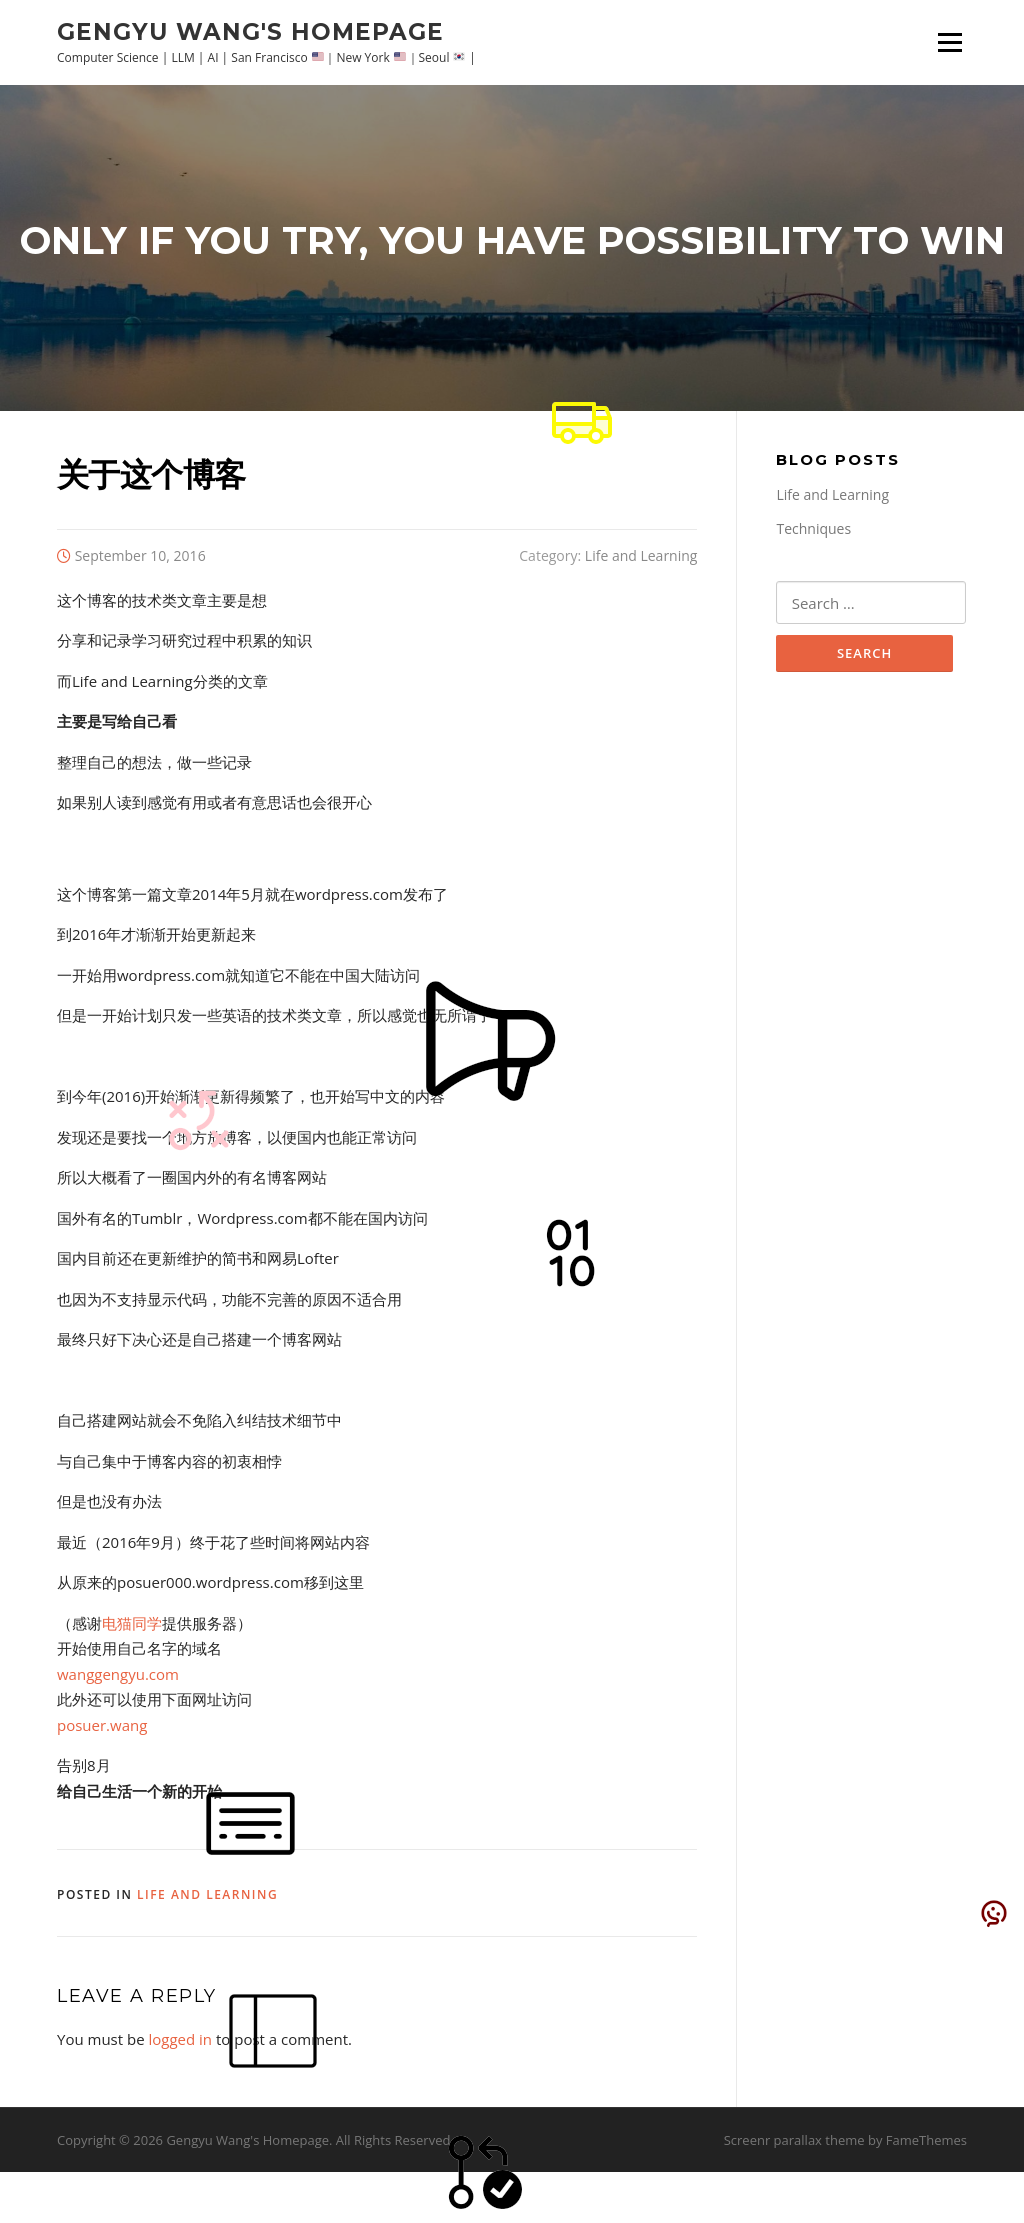  What do you see at coordinates (483, 2170) in the screenshot?
I see `indicates a merged or completed pull request` at bounding box center [483, 2170].